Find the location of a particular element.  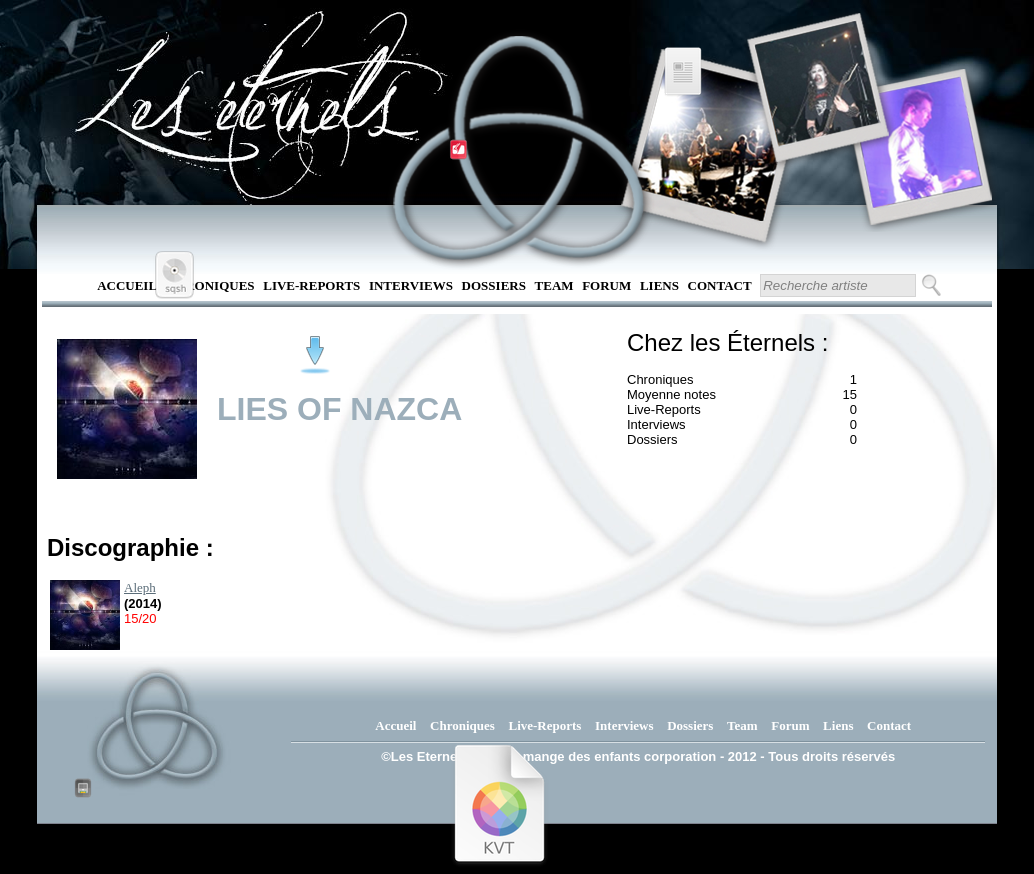

save document to a new location or filename is located at coordinates (315, 351).